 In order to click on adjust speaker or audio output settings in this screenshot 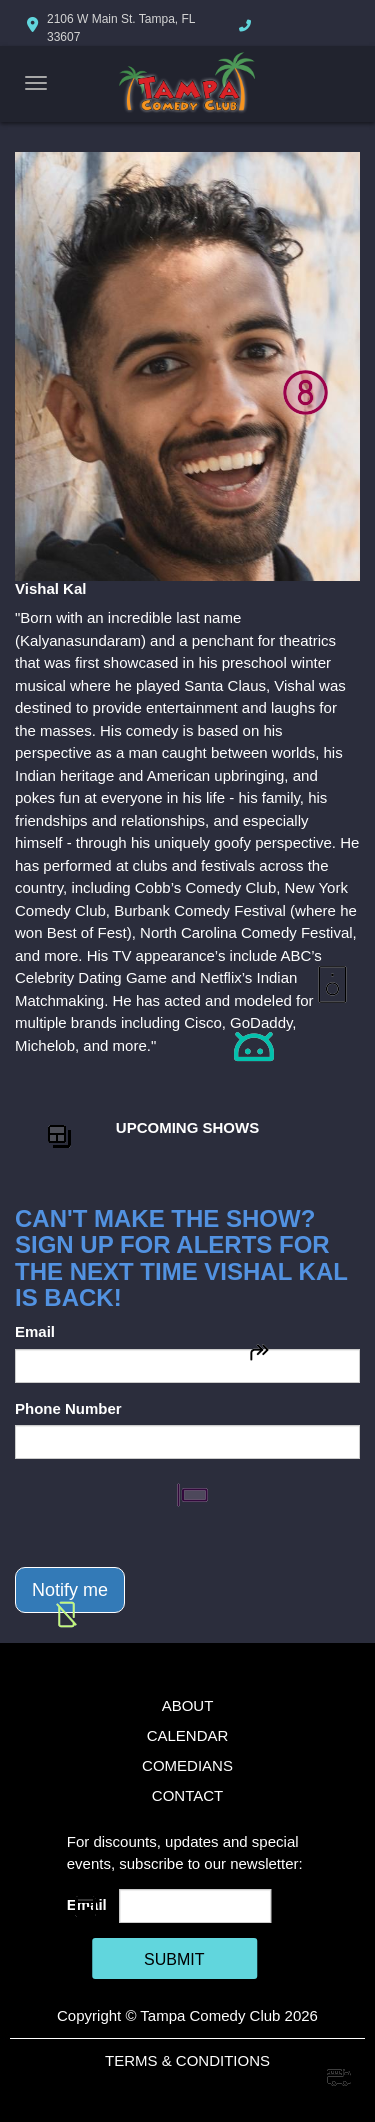, I will do `click(332, 984)`.